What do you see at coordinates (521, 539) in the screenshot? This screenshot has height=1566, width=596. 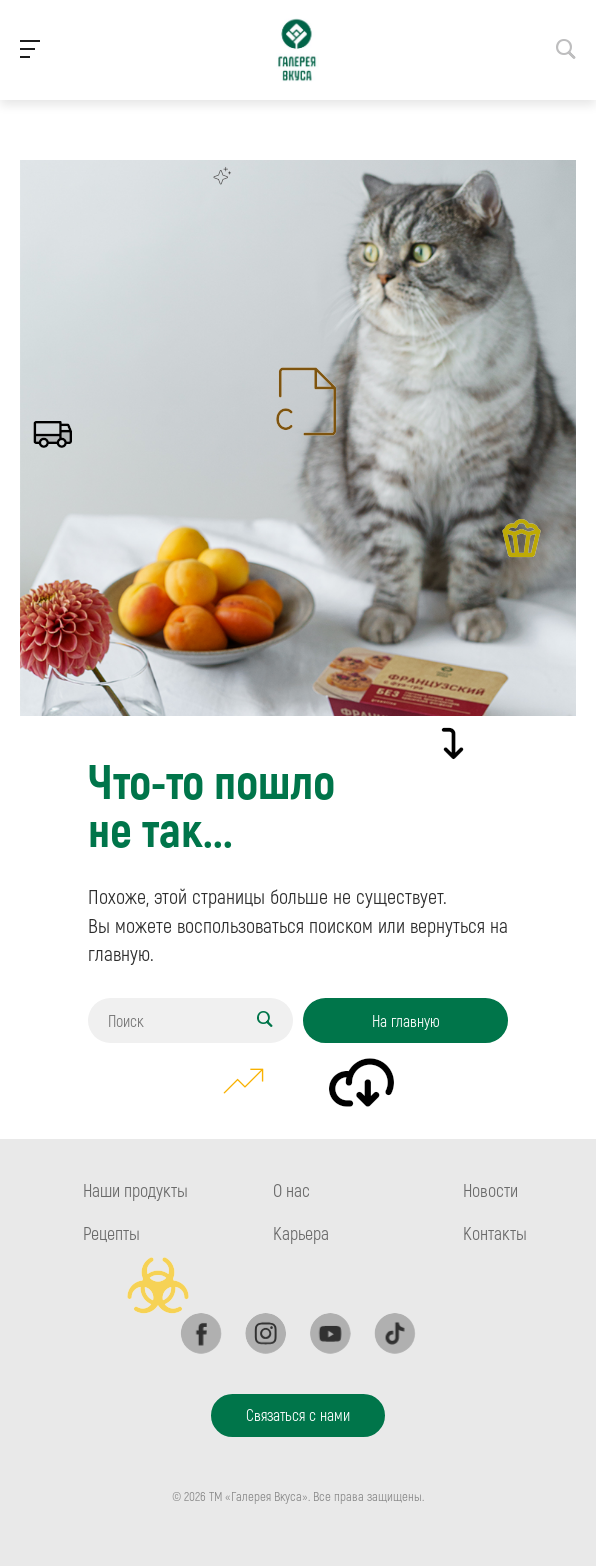 I see `access movies or entertainment section` at bounding box center [521, 539].